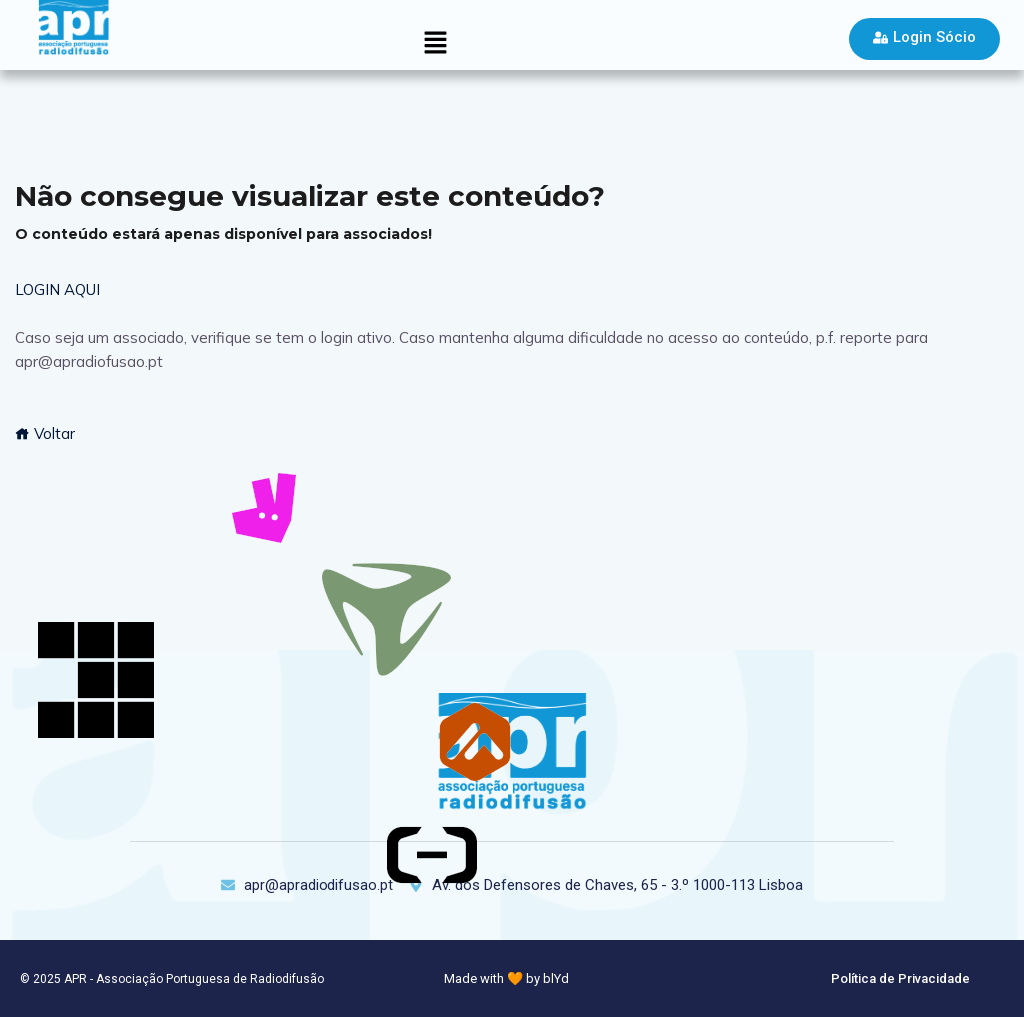 This screenshot has height=1017, width=1024. What do you see at coordinates (386, 619) in the screenshot?
I see `freenet brand logo` at bounding box center [386, 619].